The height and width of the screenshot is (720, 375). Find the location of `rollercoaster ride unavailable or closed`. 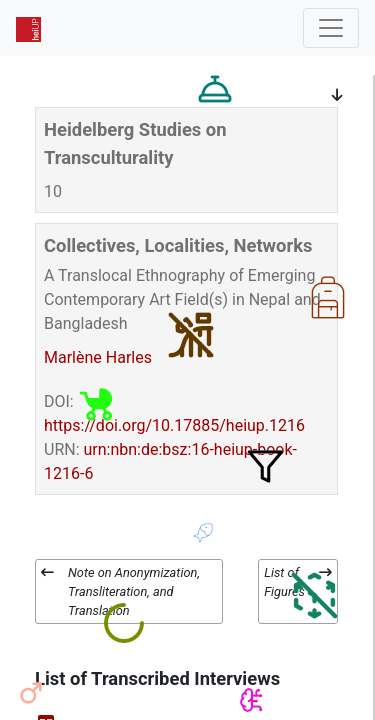

rollercoaster ride unavailable or closed is located at coordinates (191, 335).